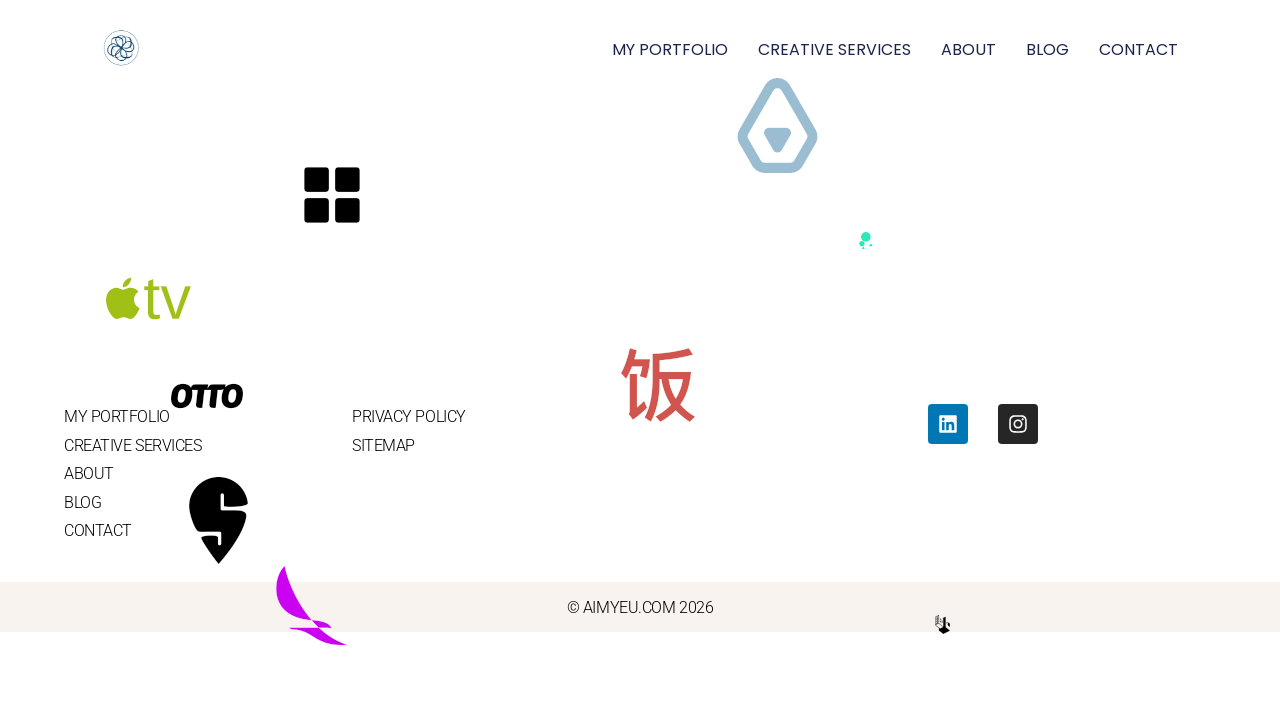 The image size is (1280, 720). What do you see at coordinates (658, 385) in the screenshot?
I see `open Fanfou social media app` at bounding box center [658, 385].